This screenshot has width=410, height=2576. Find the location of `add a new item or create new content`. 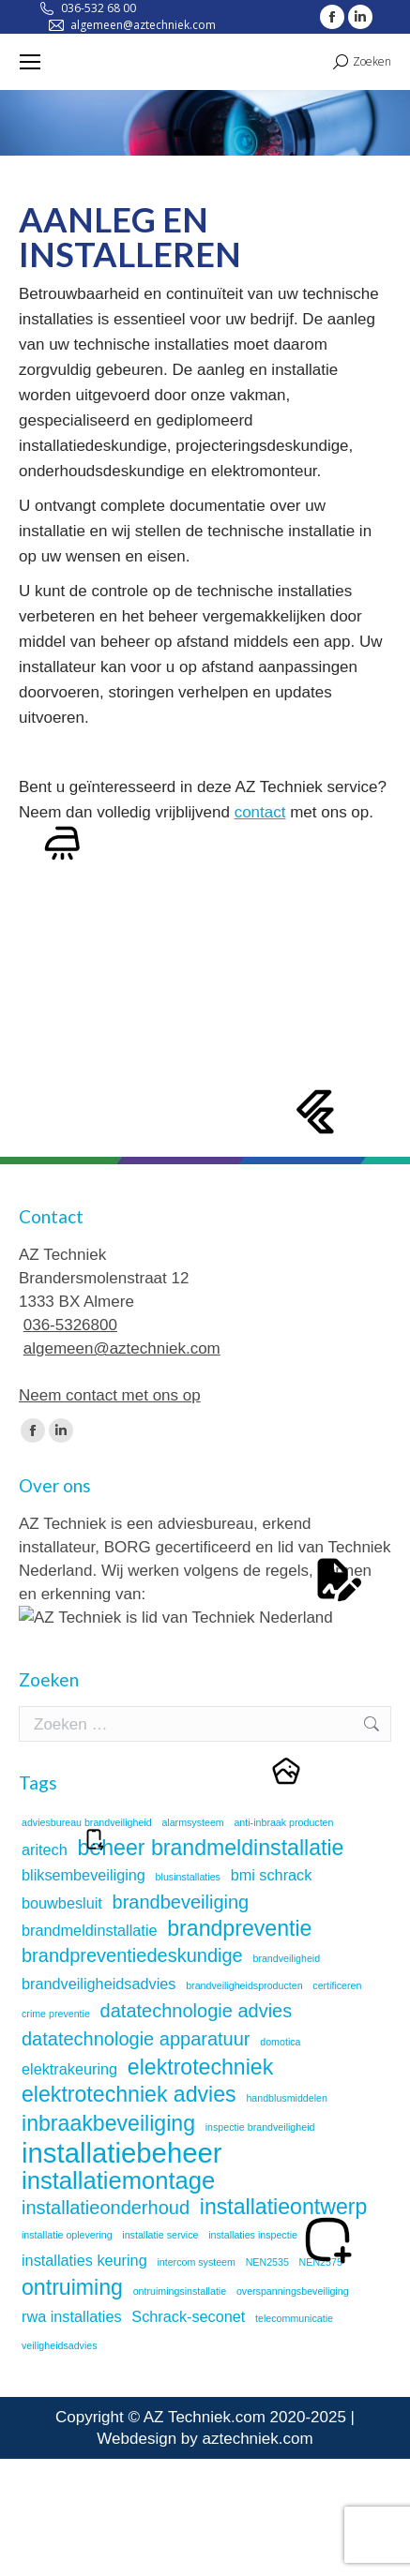

add a new item or create new content is located at coordinates (327, 2239).